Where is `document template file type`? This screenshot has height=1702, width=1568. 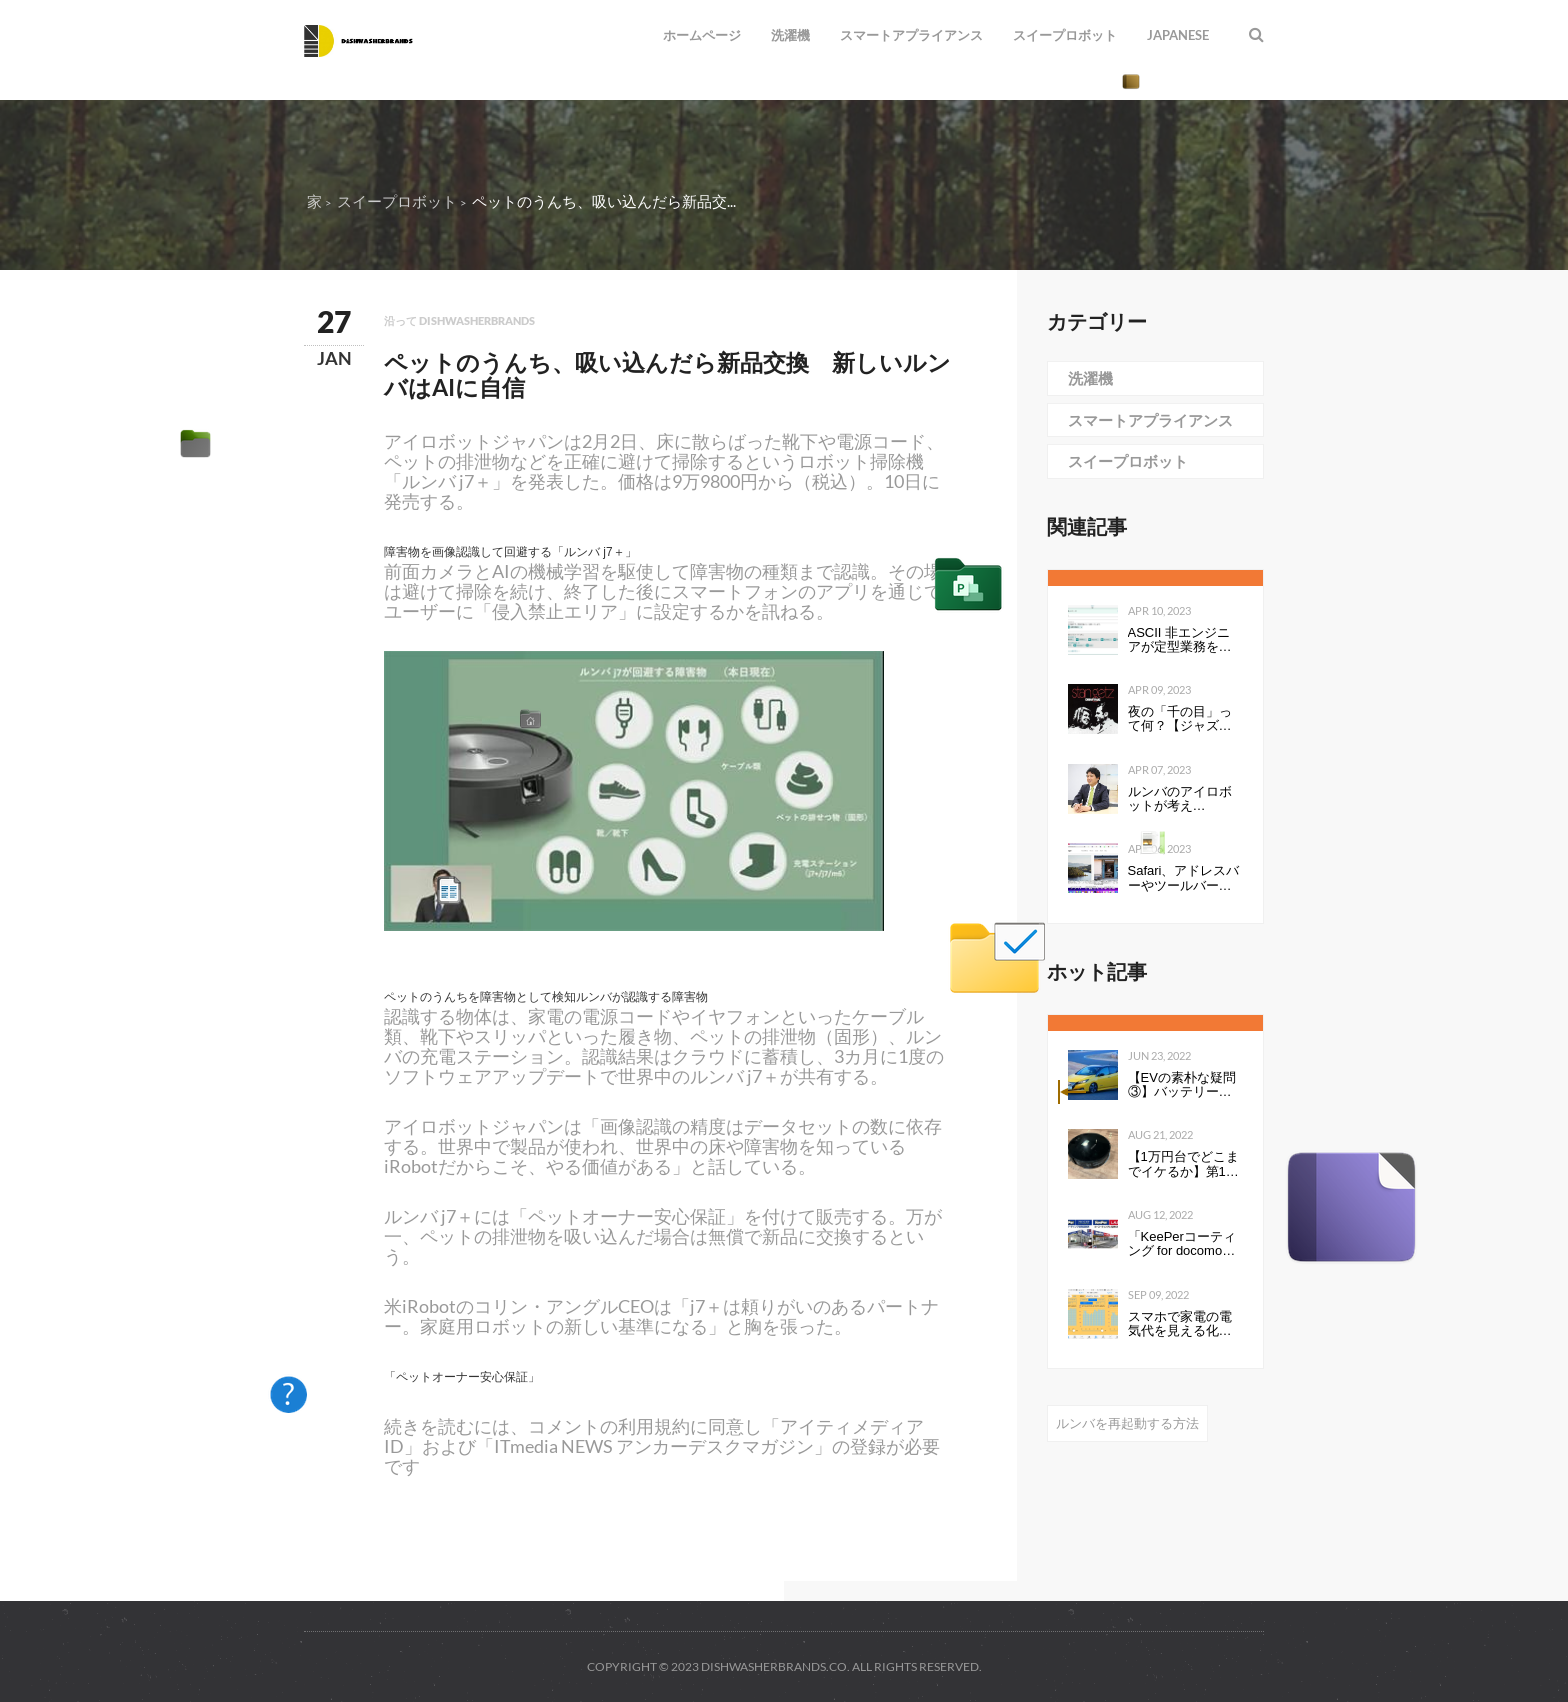
document template file type is located at coordinates (1152, 842).